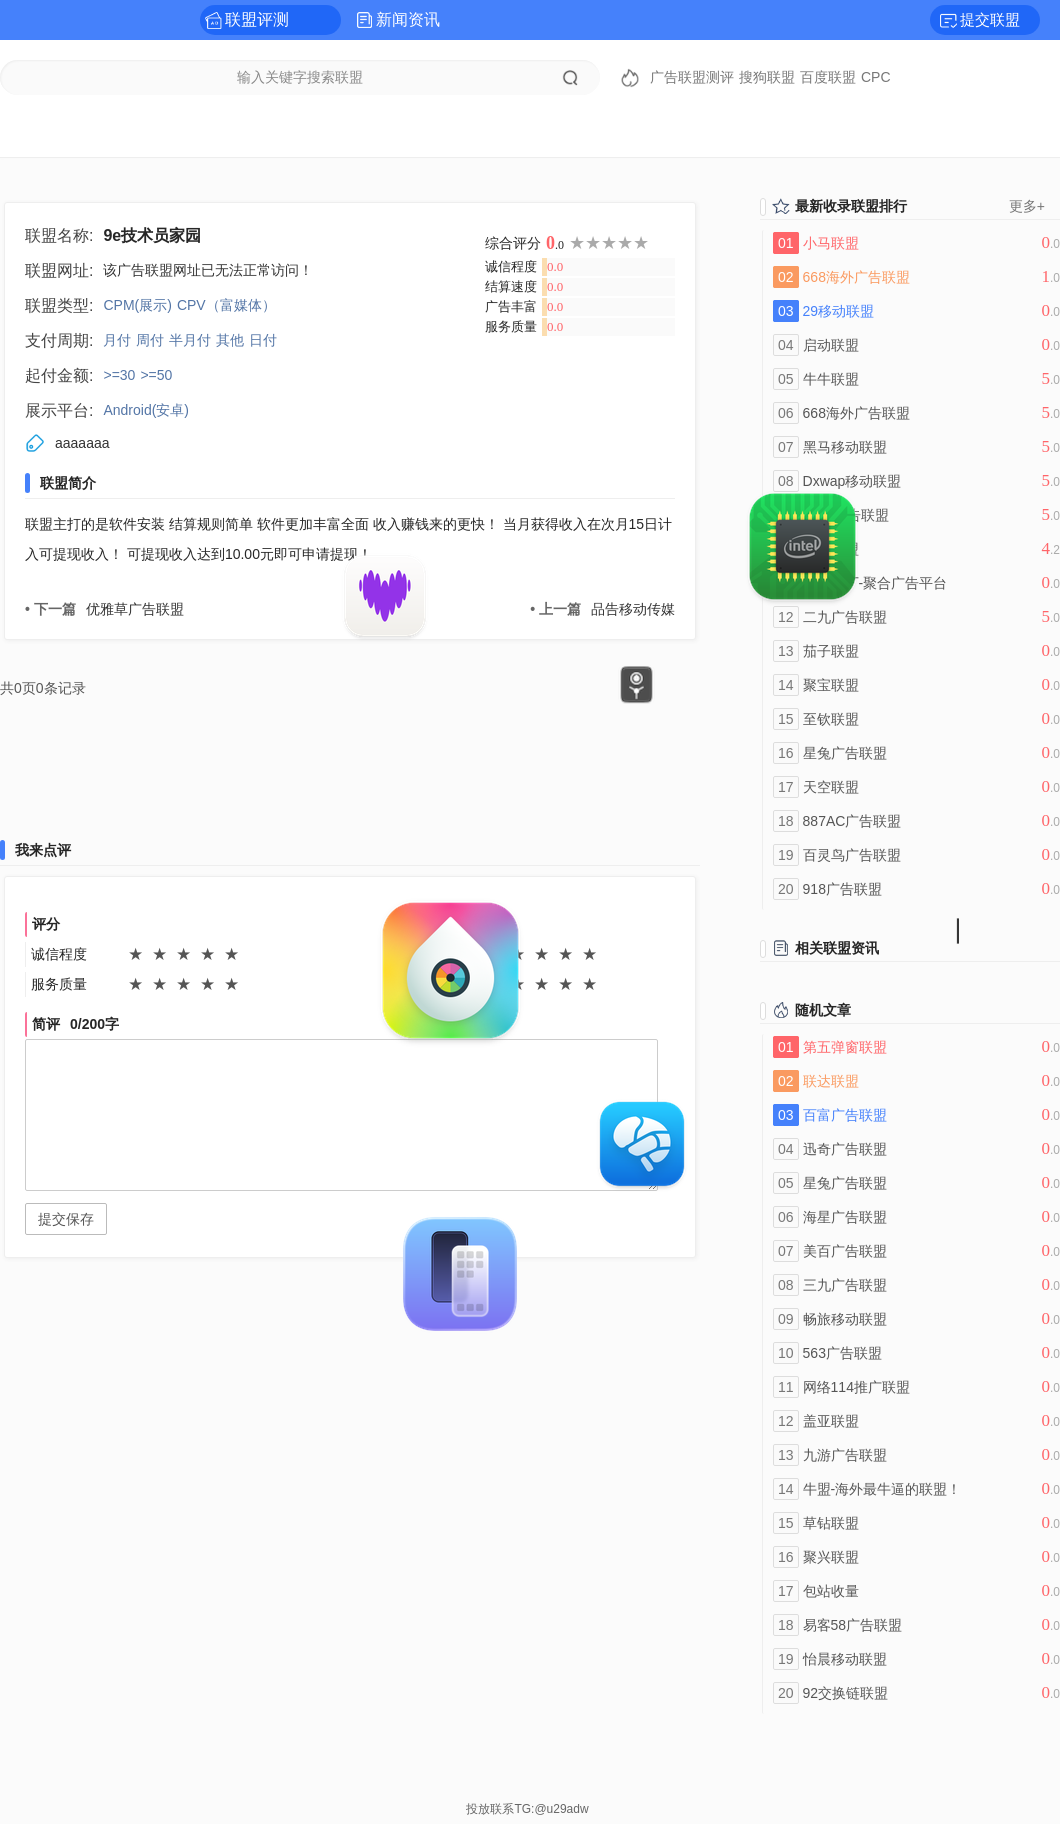 The width and height of the screenshot is (1060, 1824). I want to click on visual divider between UI elements, so click(959, 931).